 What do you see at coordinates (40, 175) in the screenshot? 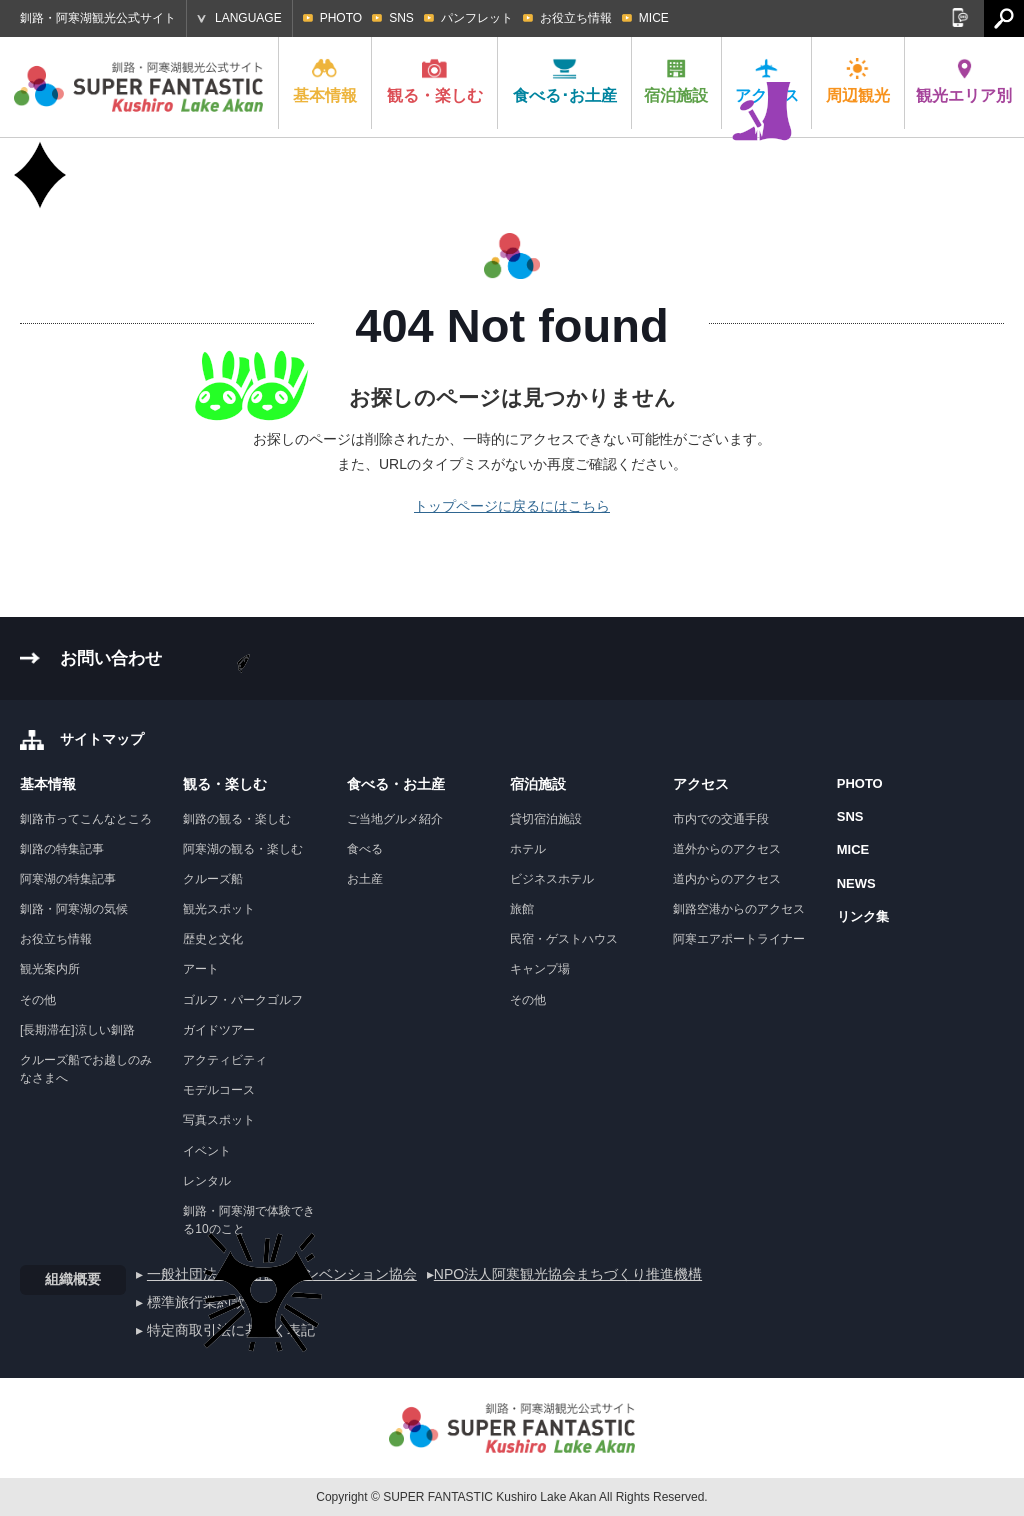
I see `indicates diamond suit in card games` at bounding box center [40, 175].